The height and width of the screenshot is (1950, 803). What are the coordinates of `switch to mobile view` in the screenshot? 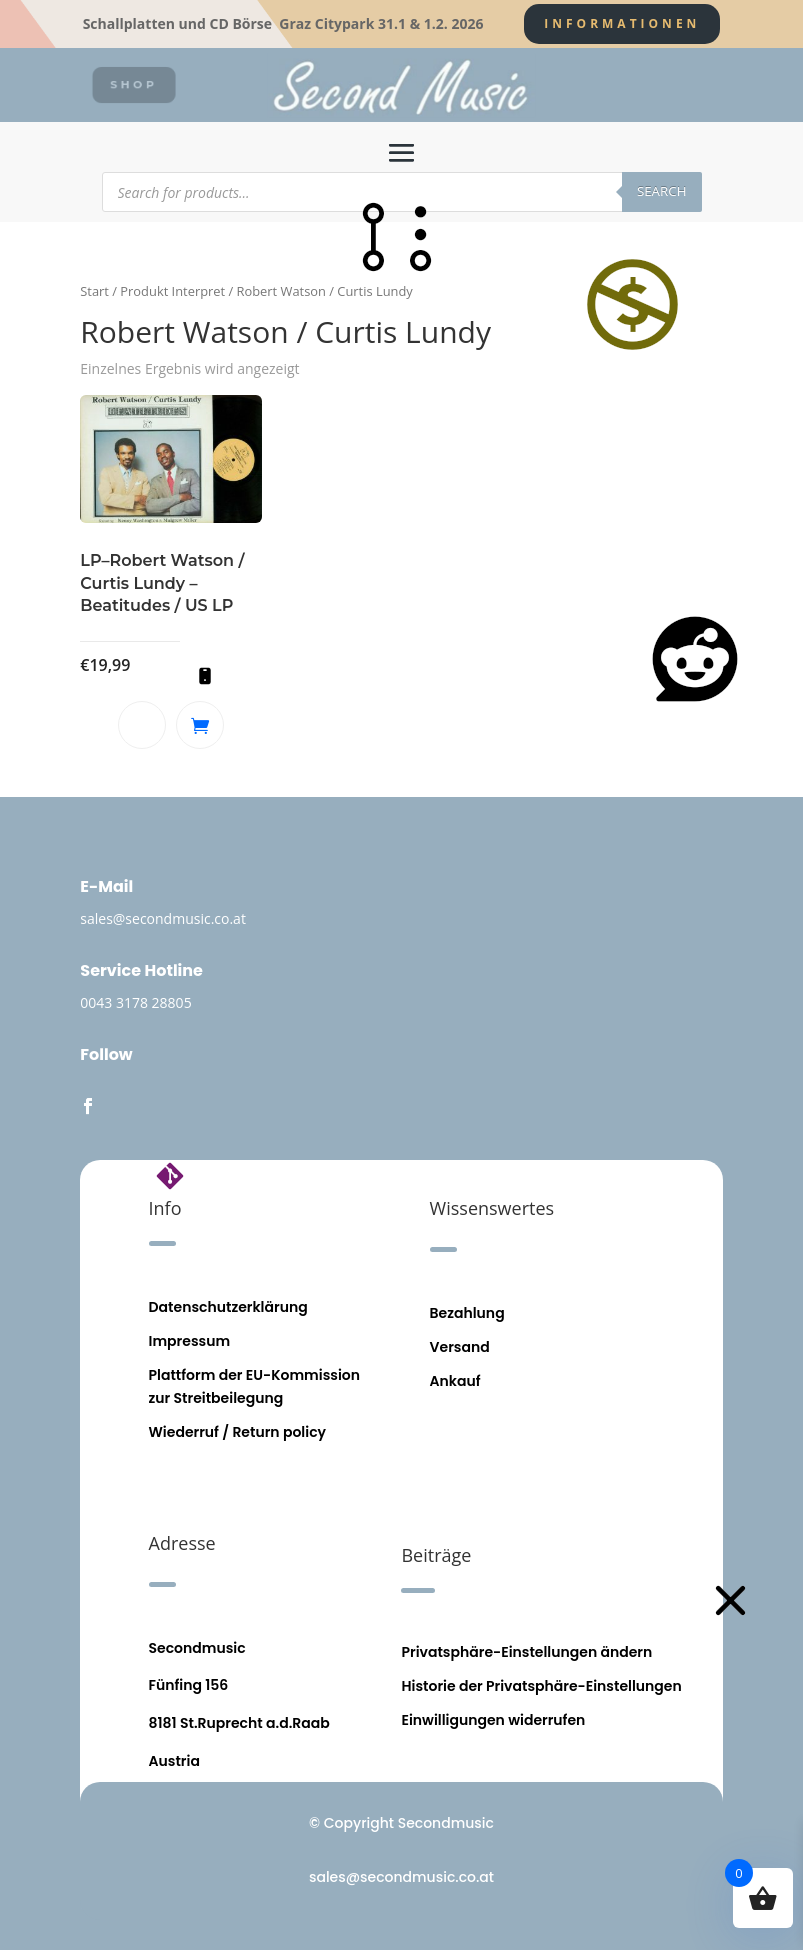 It's located at (205, 676).